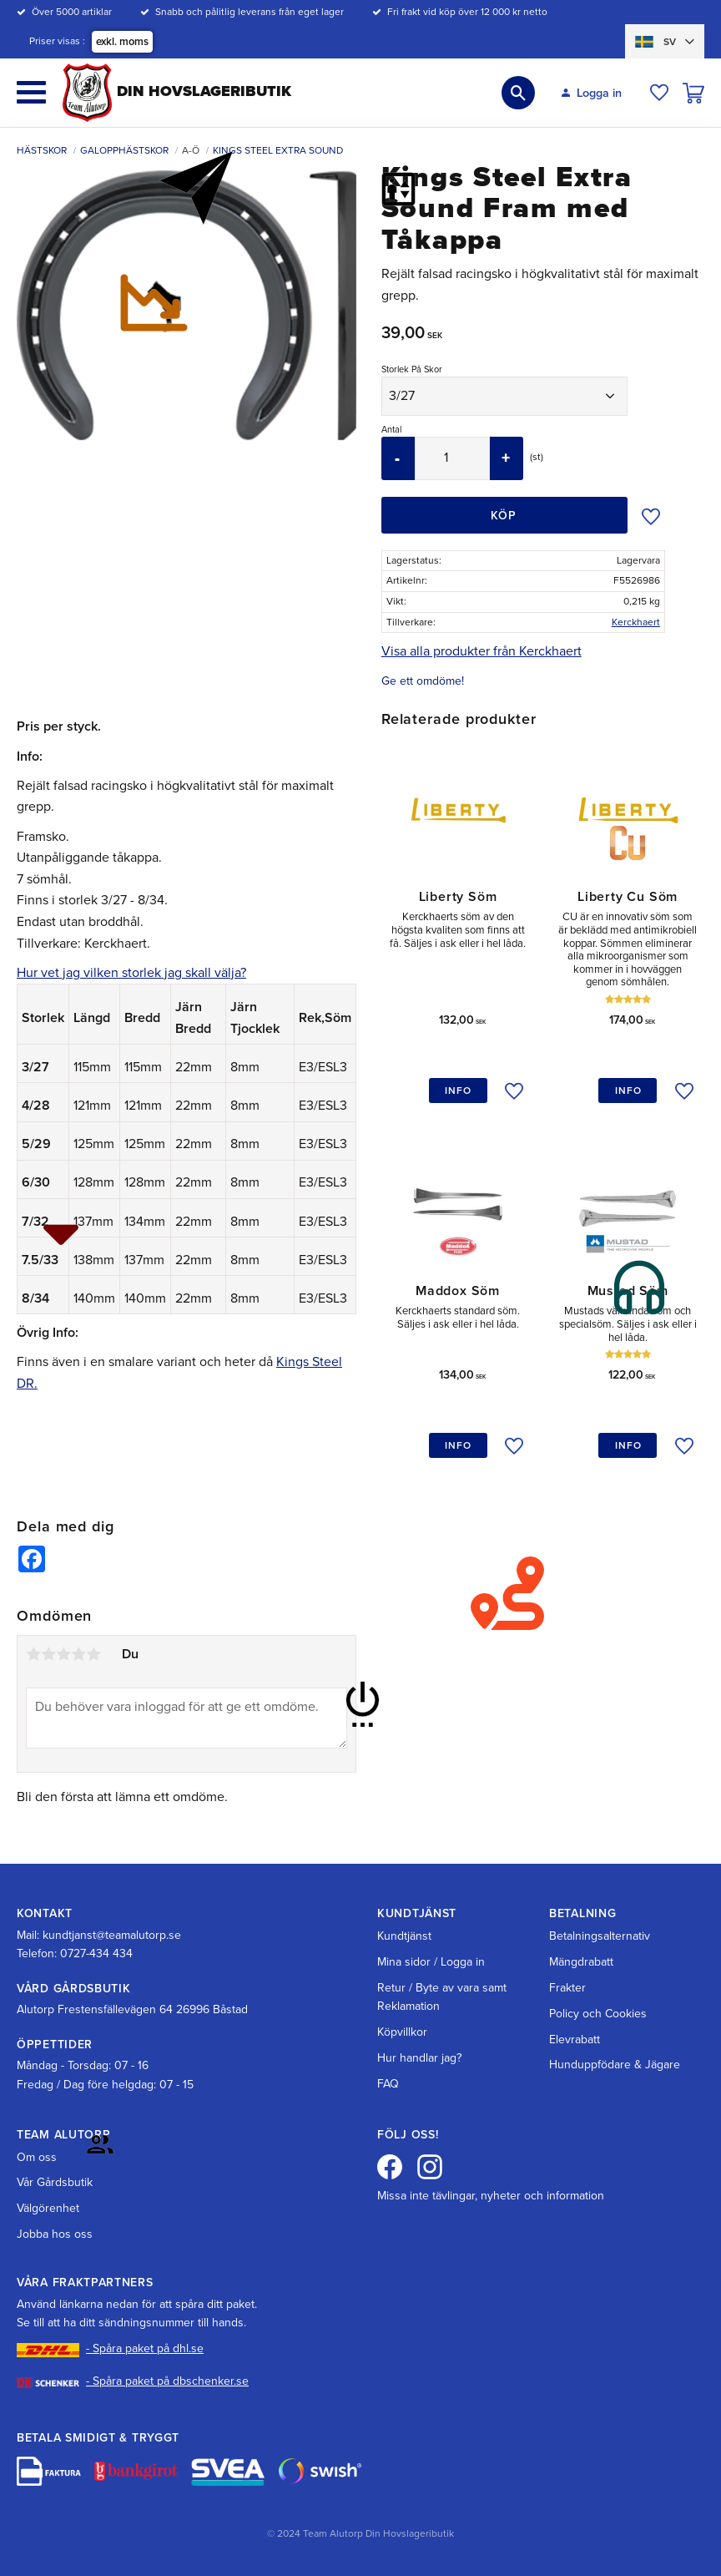  What do you see at coordinates (154, 302) in the screenshot?
I see `view declining metrics or performance data` at bounding box center [154, 302].